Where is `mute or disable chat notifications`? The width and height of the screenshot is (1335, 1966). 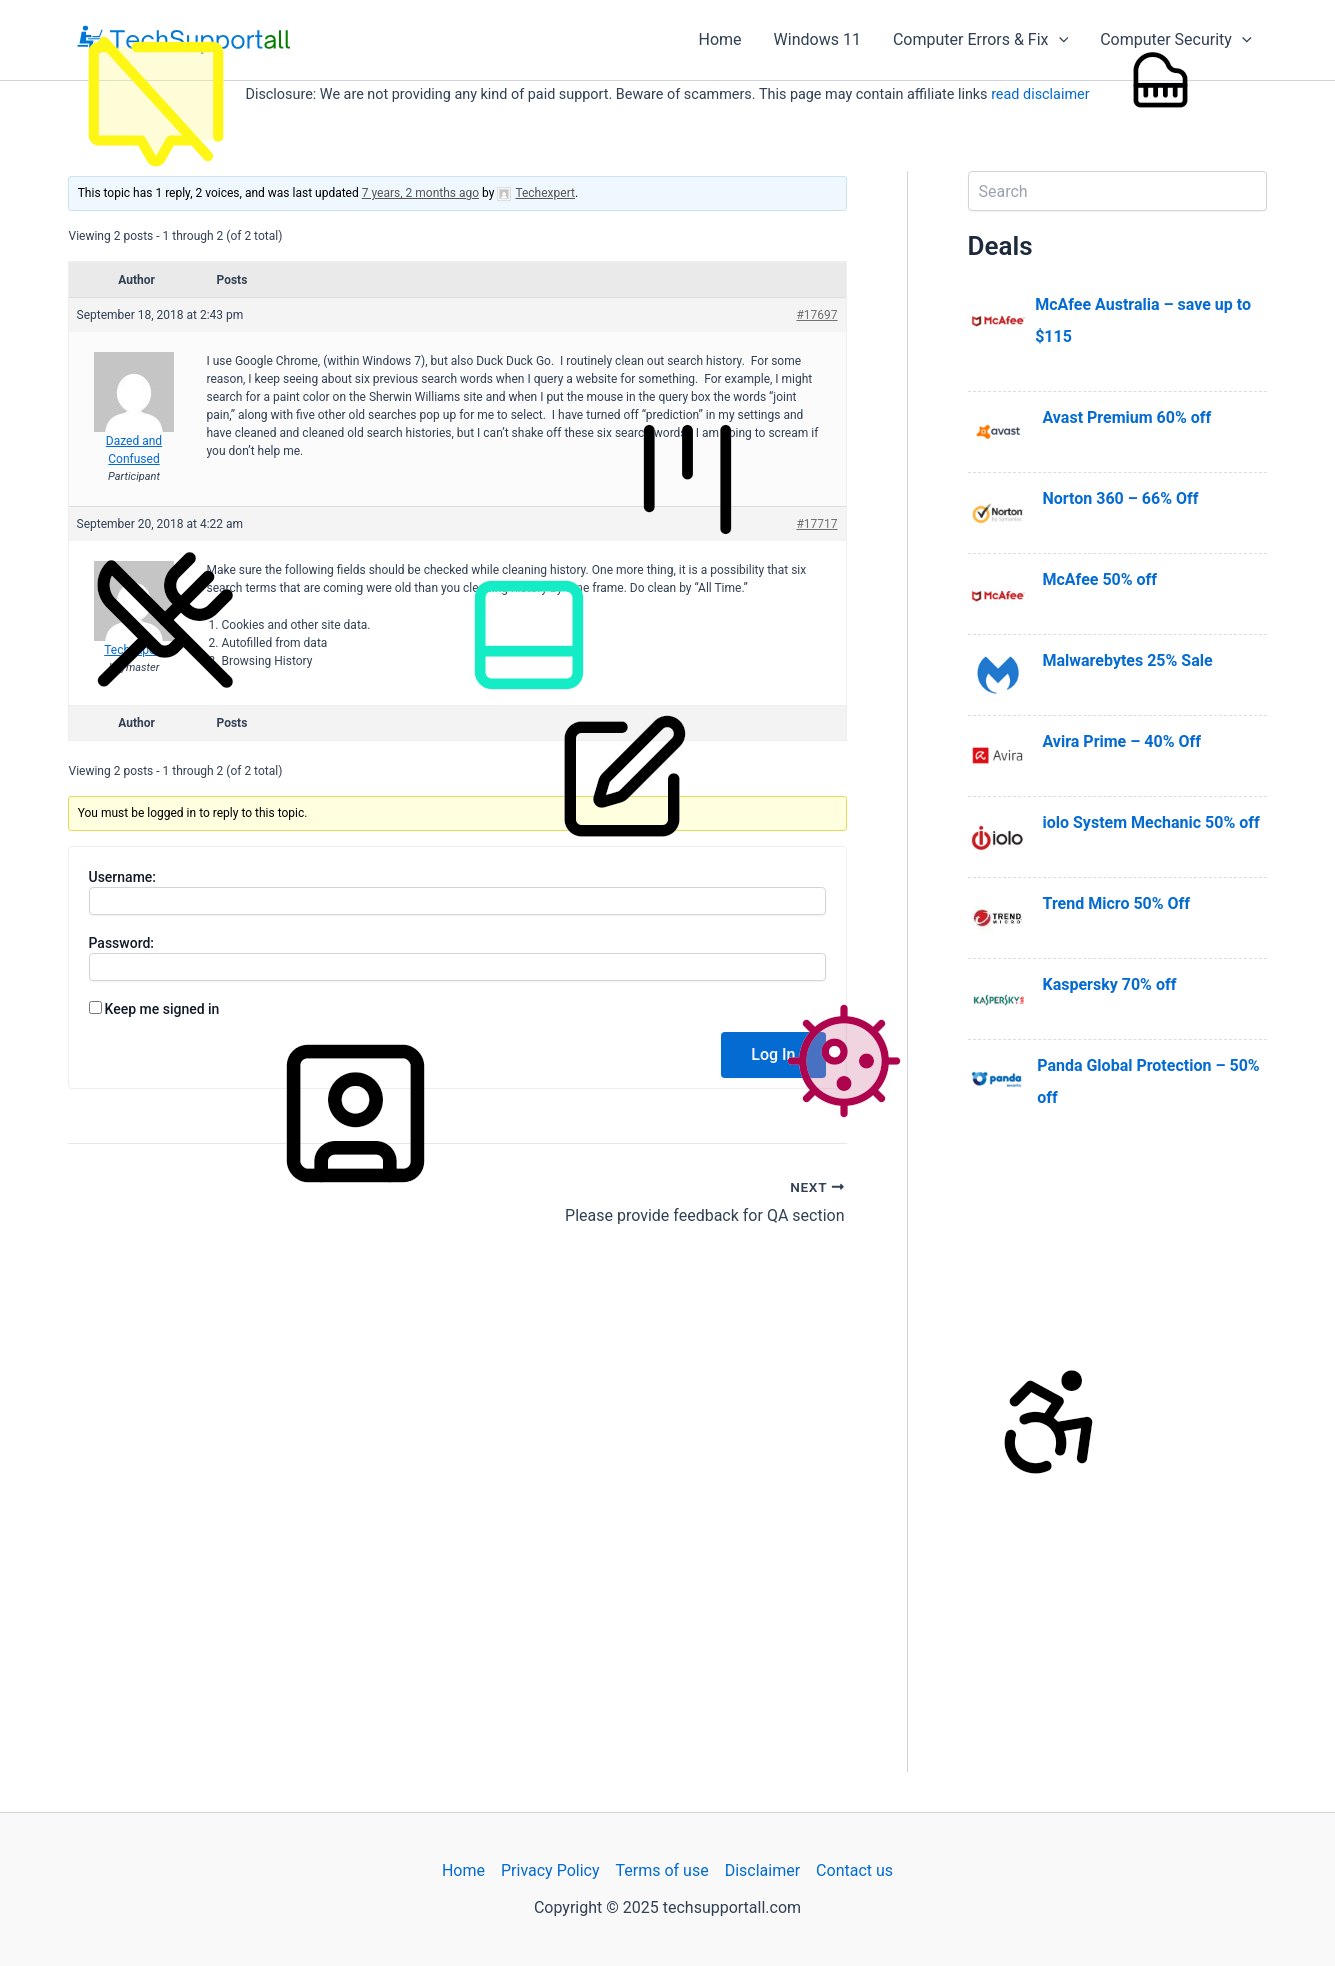 mute or disable chat notifications is located at coordinates (156, 99).